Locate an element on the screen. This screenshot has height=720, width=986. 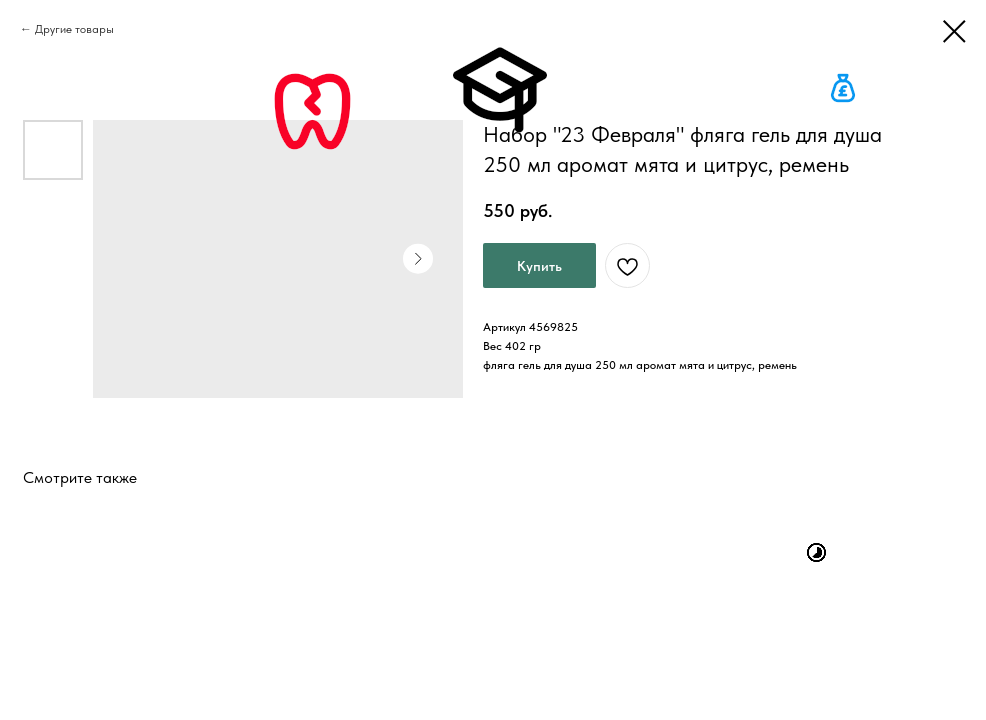
indicates a chipped or damaged tooth is located at coordinates (312, 111).